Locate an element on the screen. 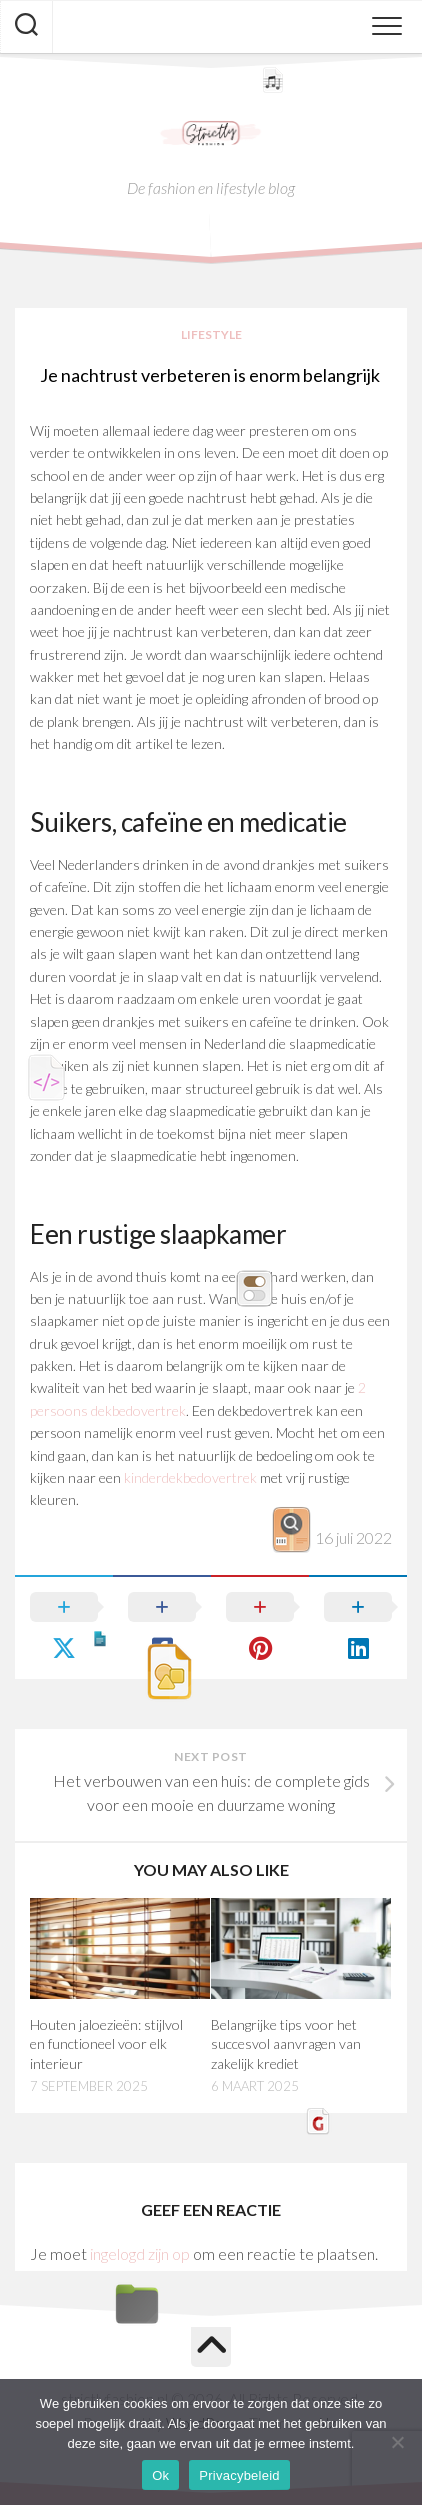  libreoffice draw document file is located at coordinates (169, 1671).